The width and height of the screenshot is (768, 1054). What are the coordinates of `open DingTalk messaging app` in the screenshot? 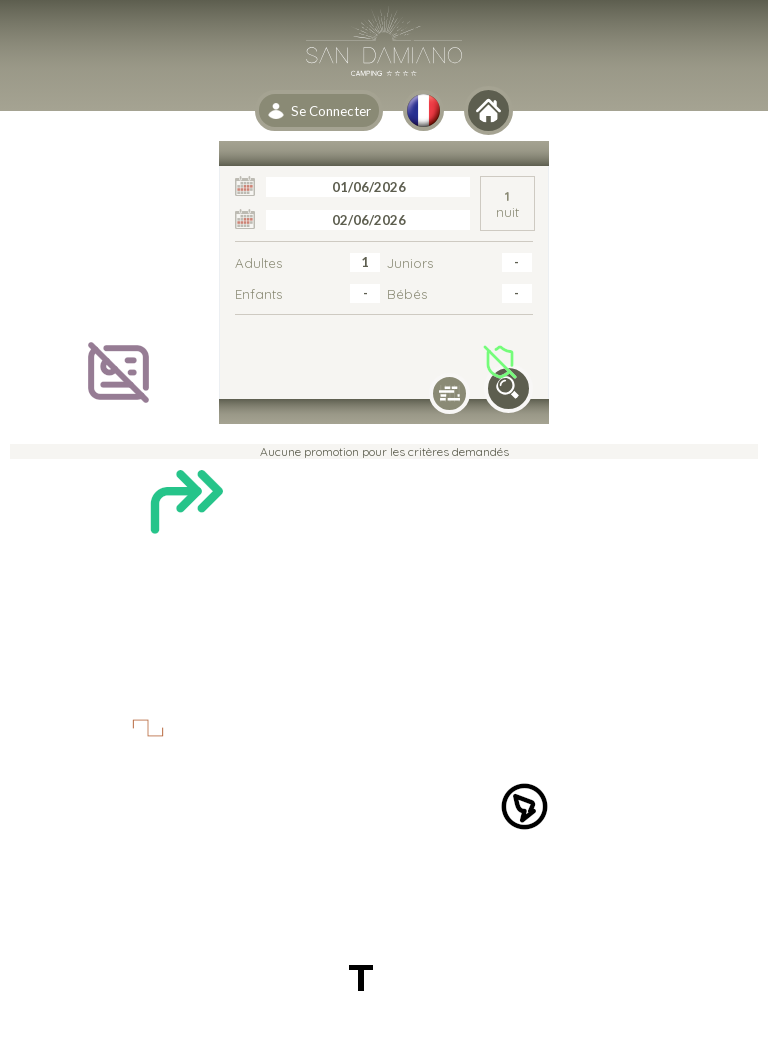 It's located at (524, 806).